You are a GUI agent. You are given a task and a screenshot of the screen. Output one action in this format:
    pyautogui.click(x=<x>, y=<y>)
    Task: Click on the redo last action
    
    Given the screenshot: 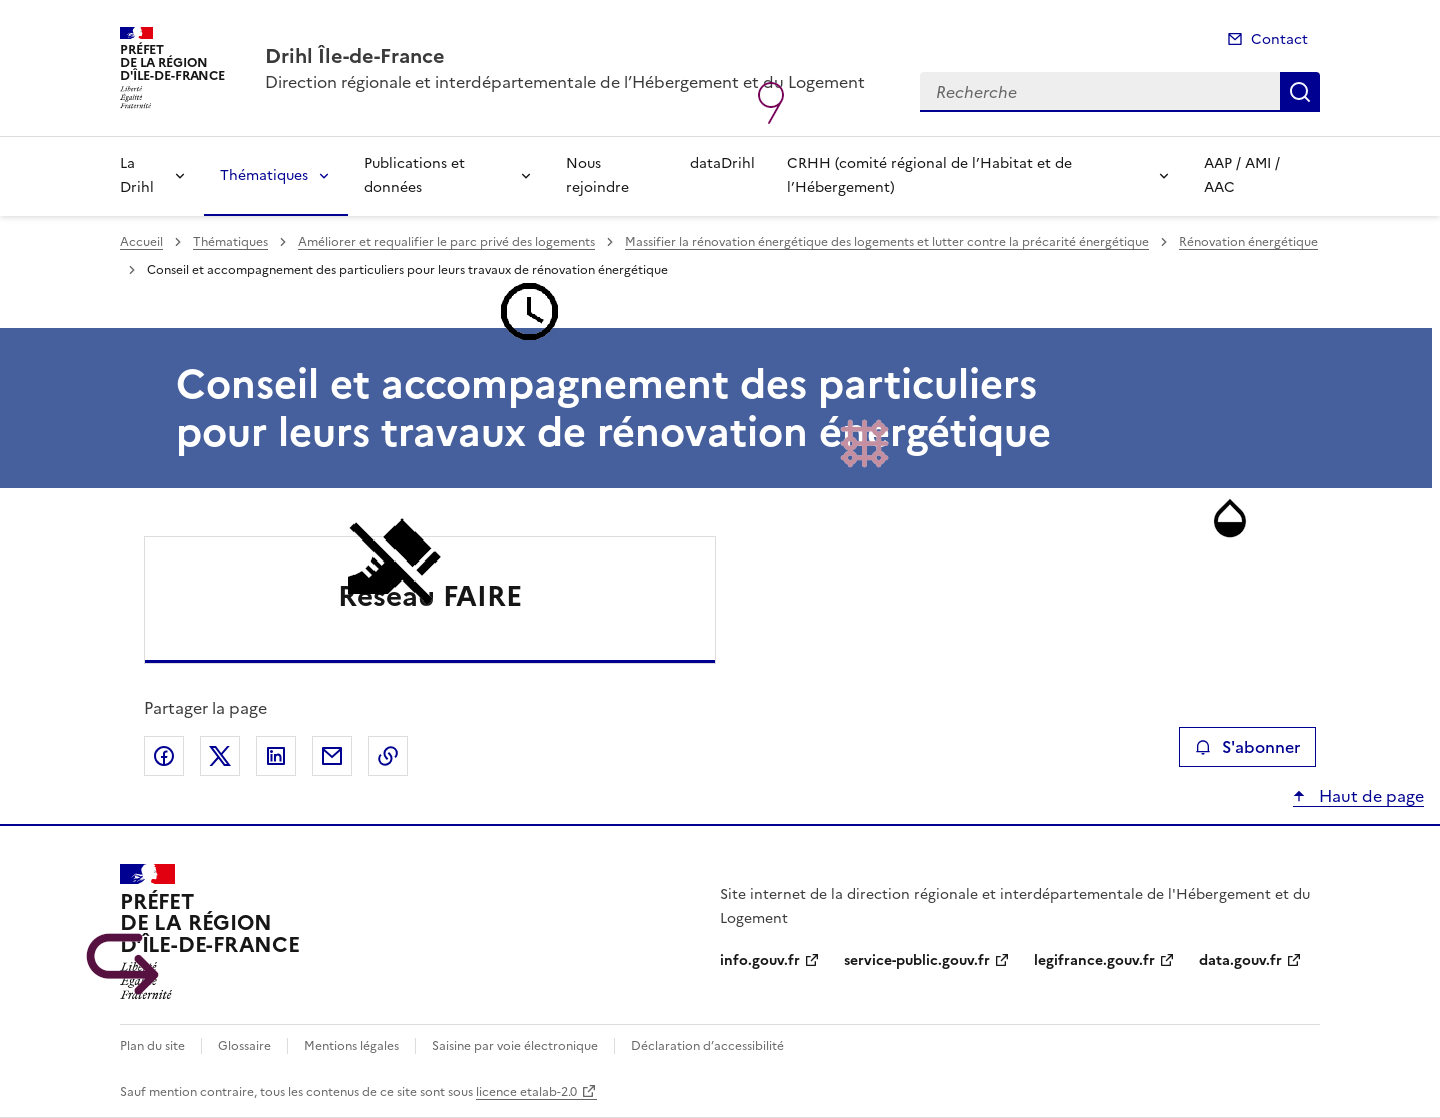 What is the action you would take?
    pyautogui.click(x=122, y=961)
    